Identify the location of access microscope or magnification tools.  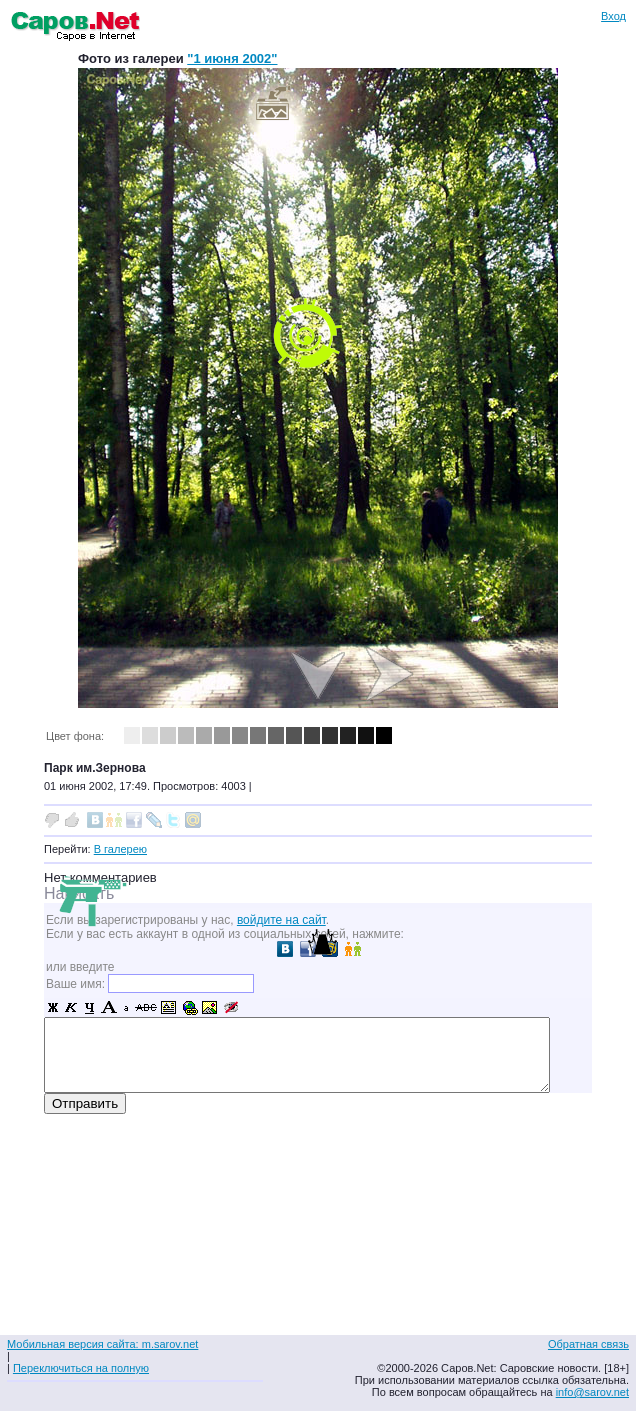
(308, 333).